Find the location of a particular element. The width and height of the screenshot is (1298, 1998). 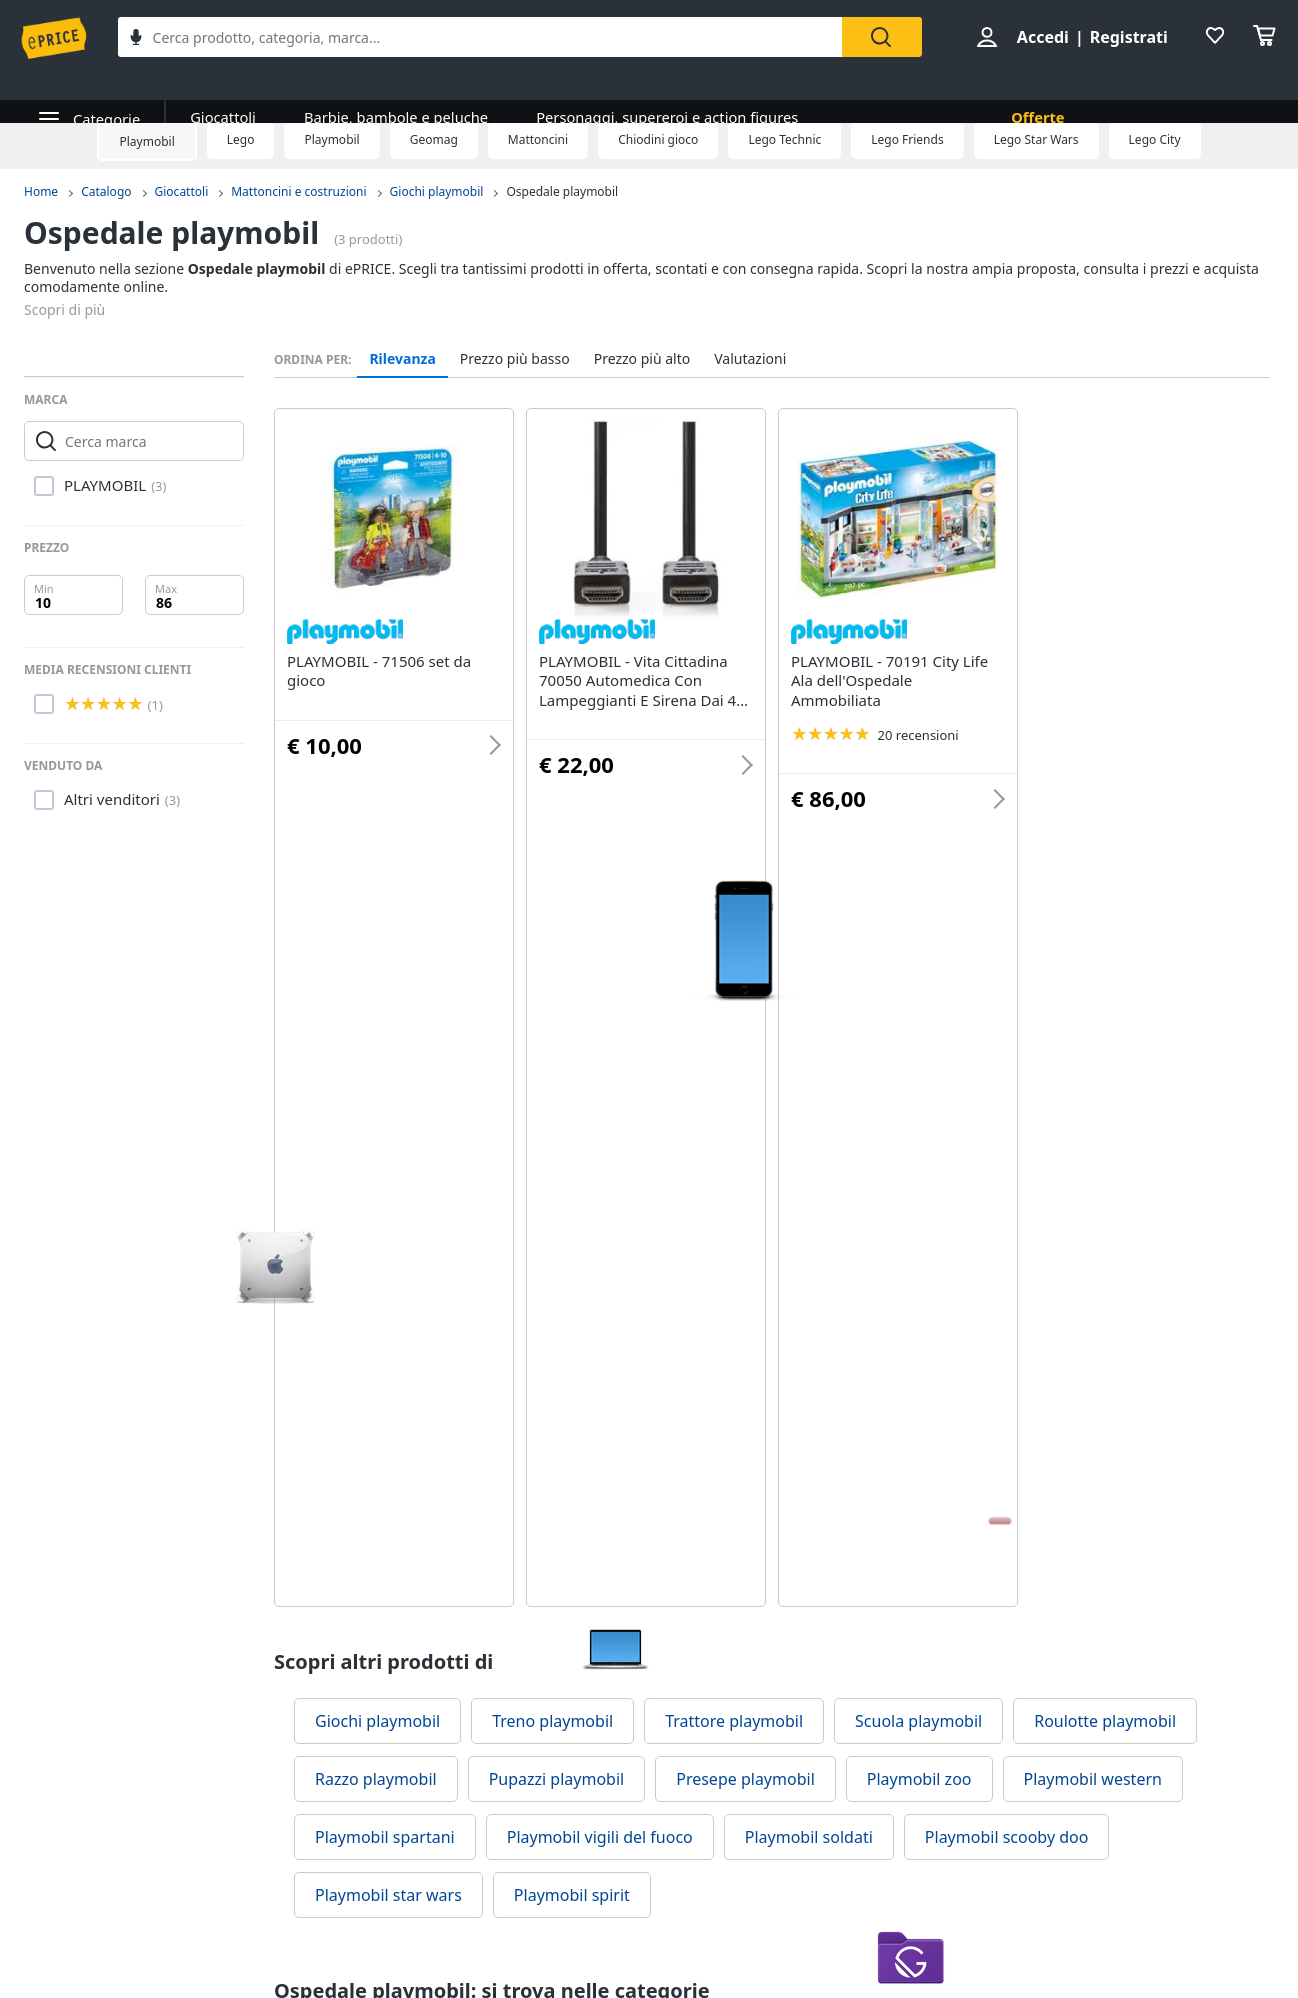

folder containing Gatsby project files is located at coordinates (910, 1959).